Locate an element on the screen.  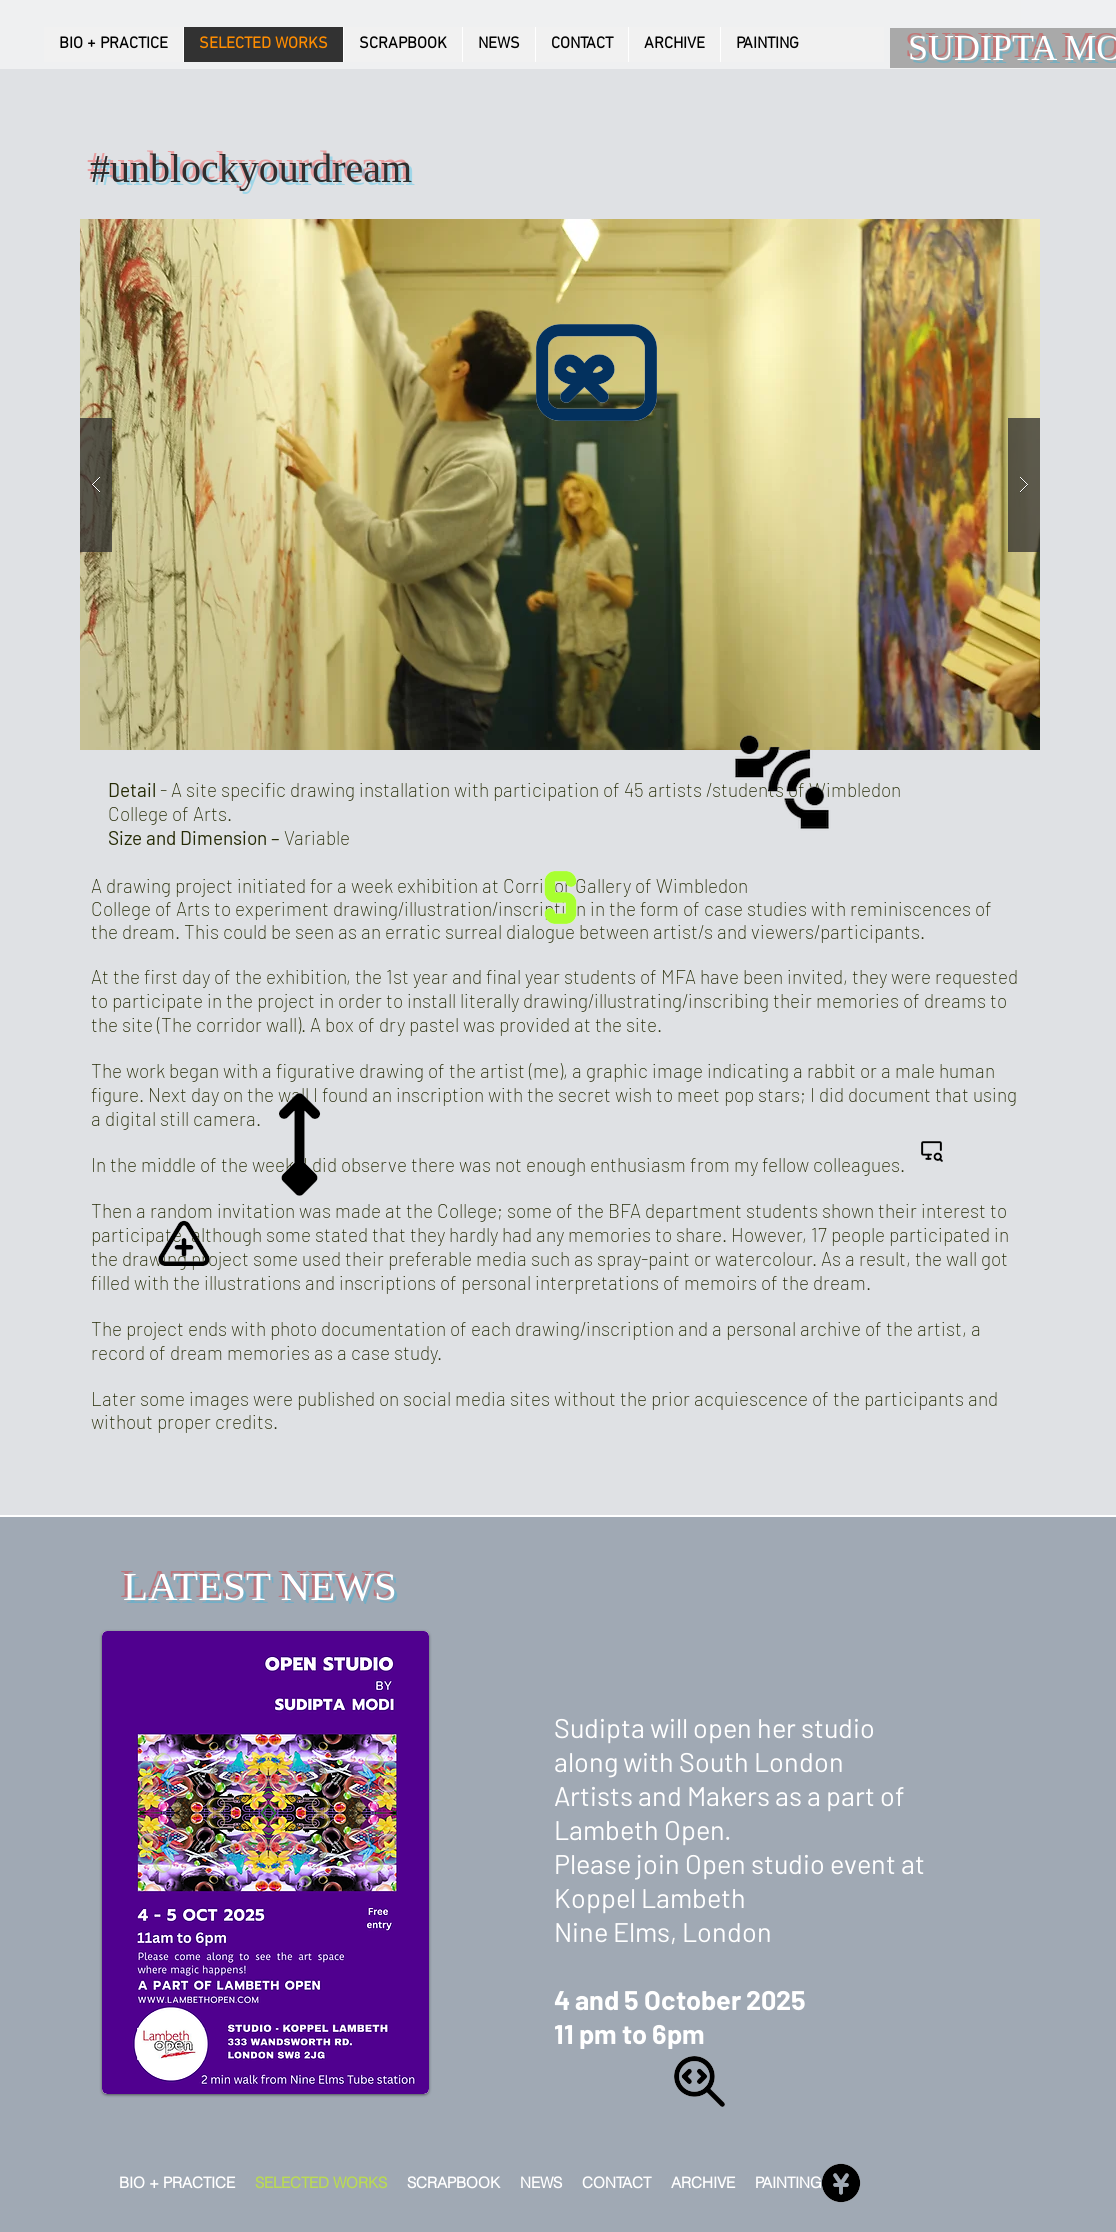
move item to top priority is located at coordinates (299, 1144).